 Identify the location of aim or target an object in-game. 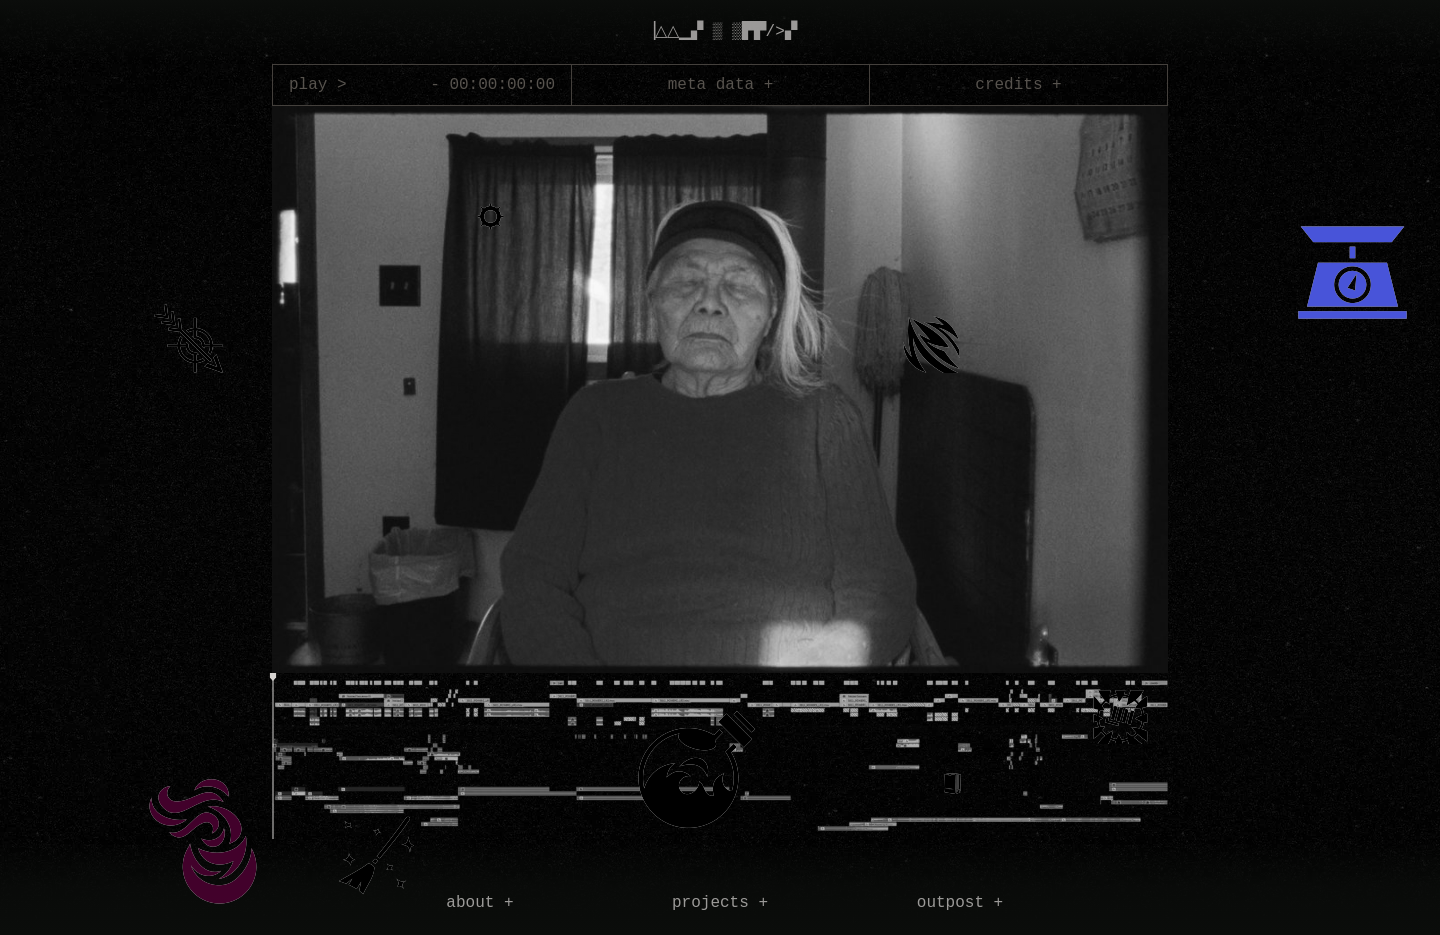
(189, 339).